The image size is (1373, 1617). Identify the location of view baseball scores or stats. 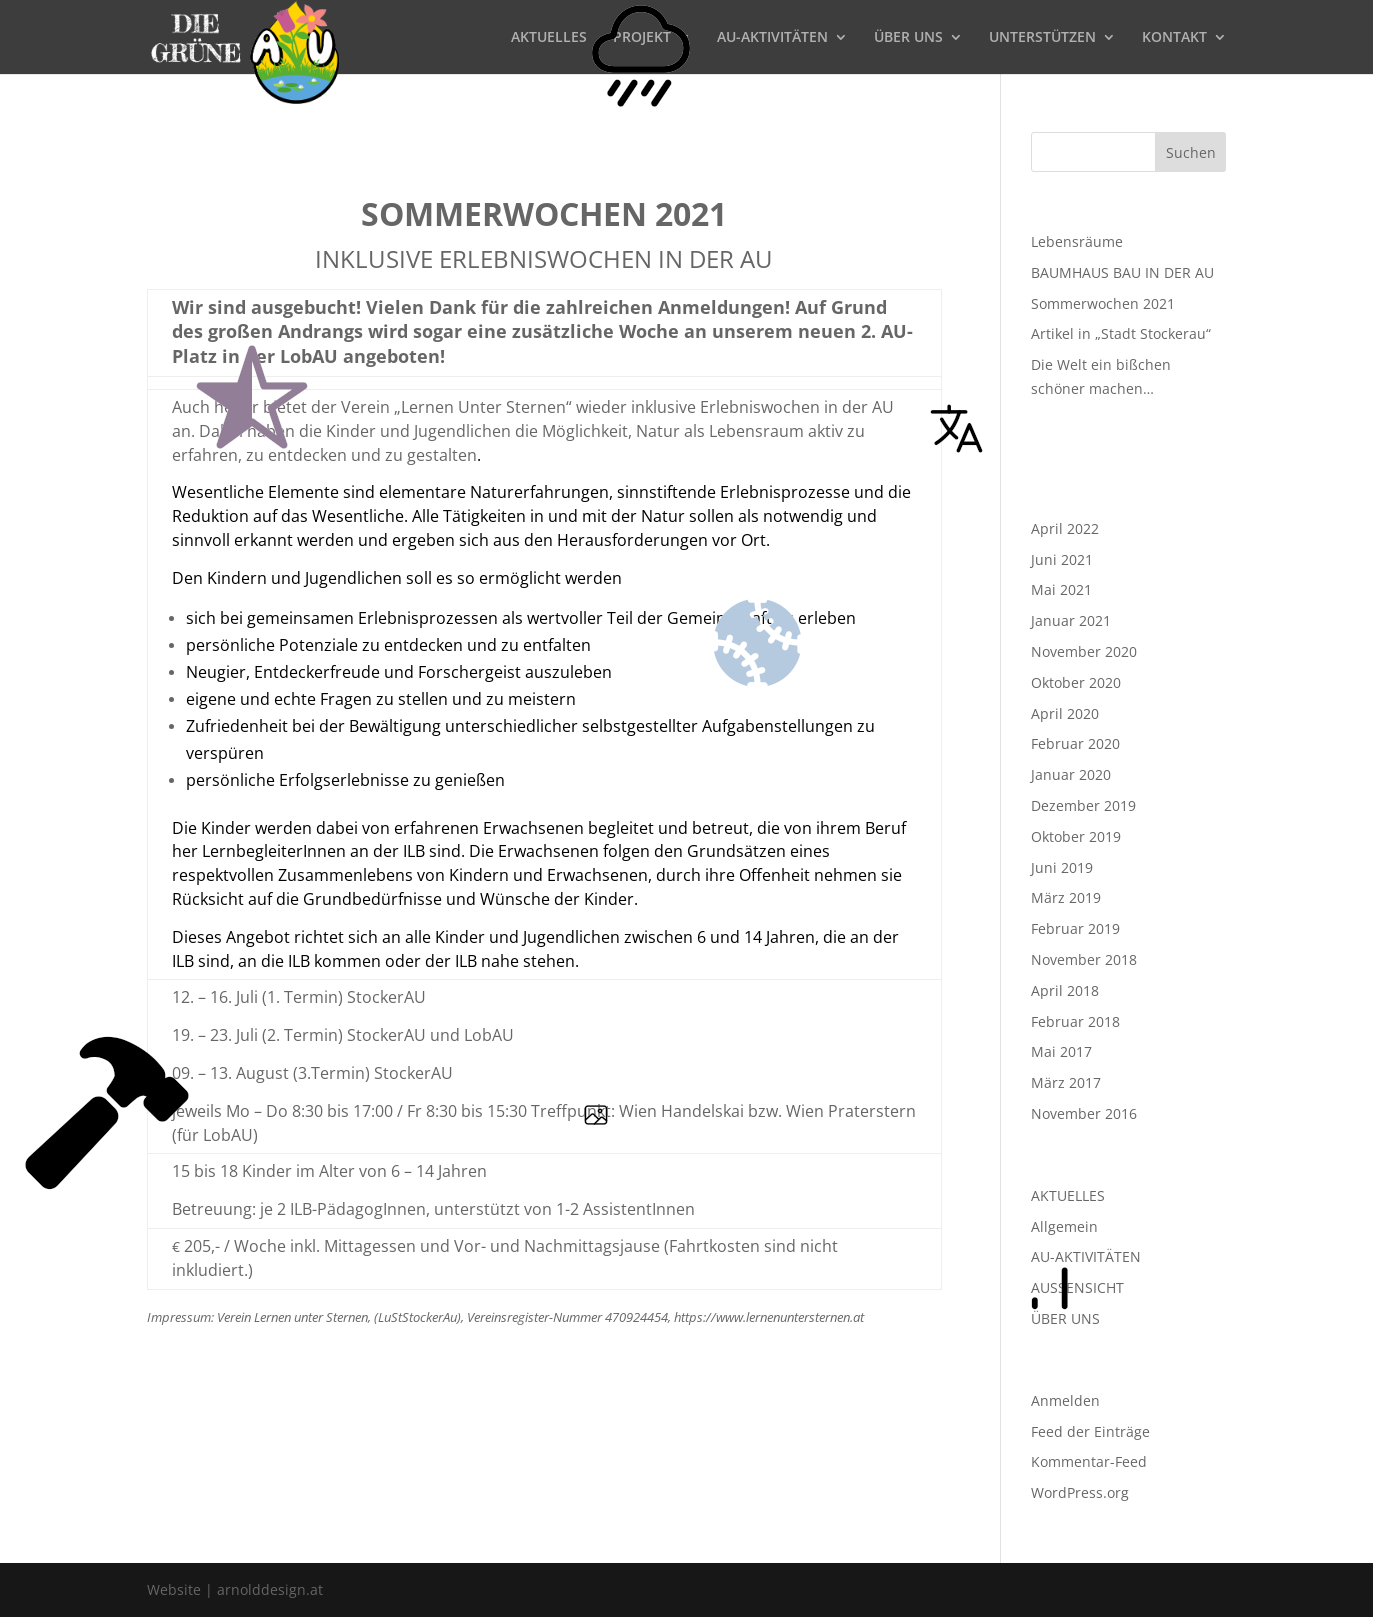
(757, 642).